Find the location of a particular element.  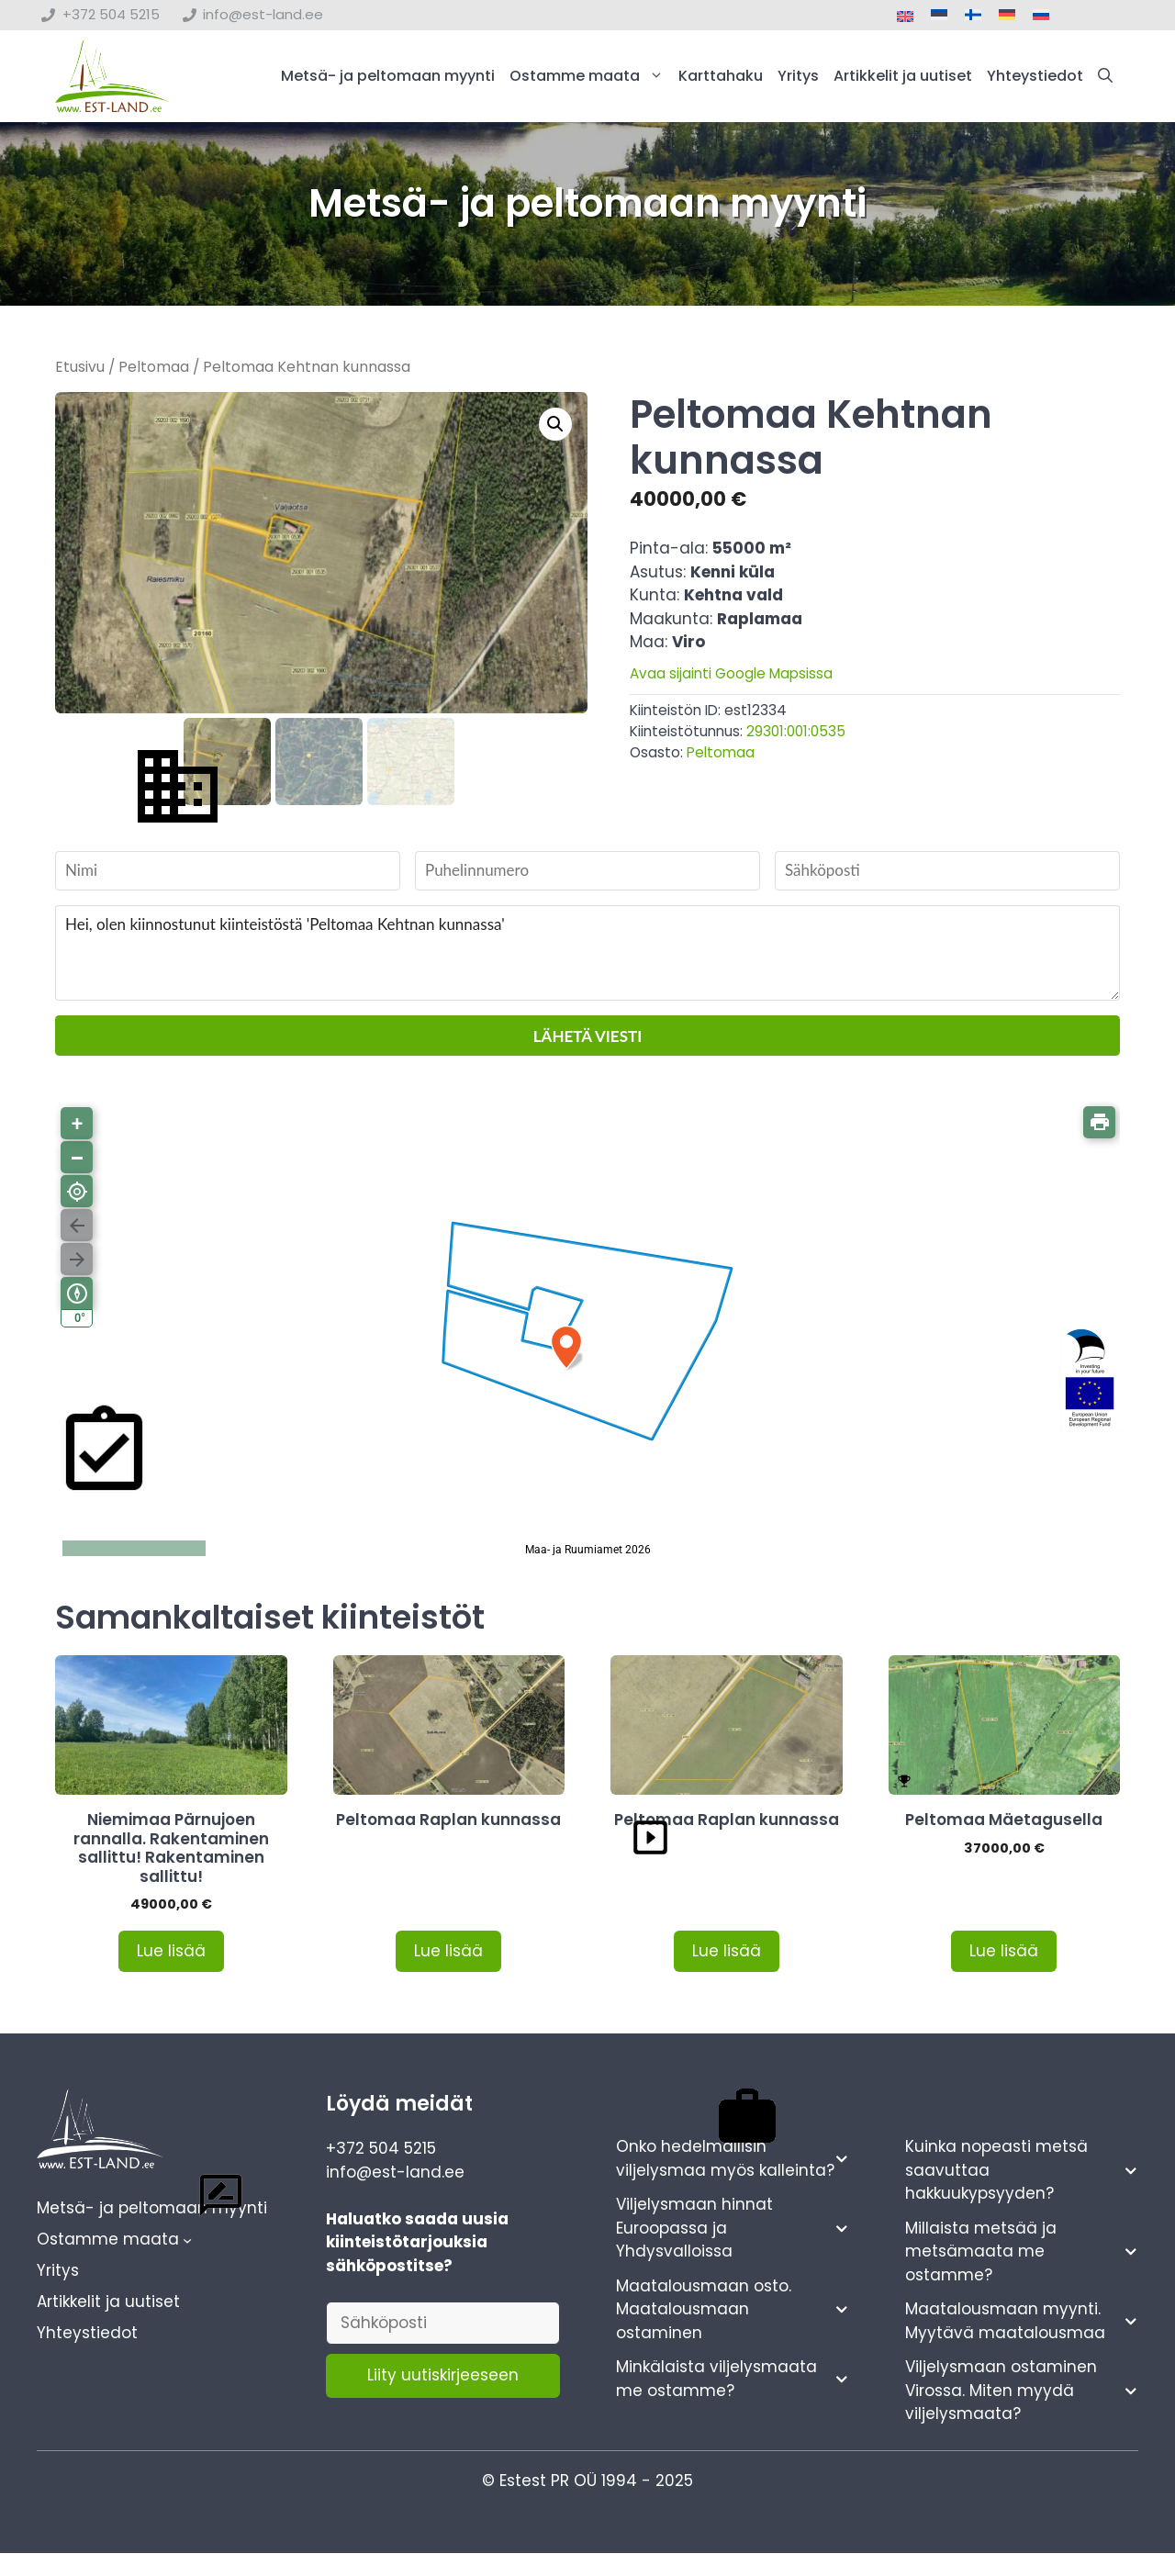

view business contact information is located at coordinates (177, 786).